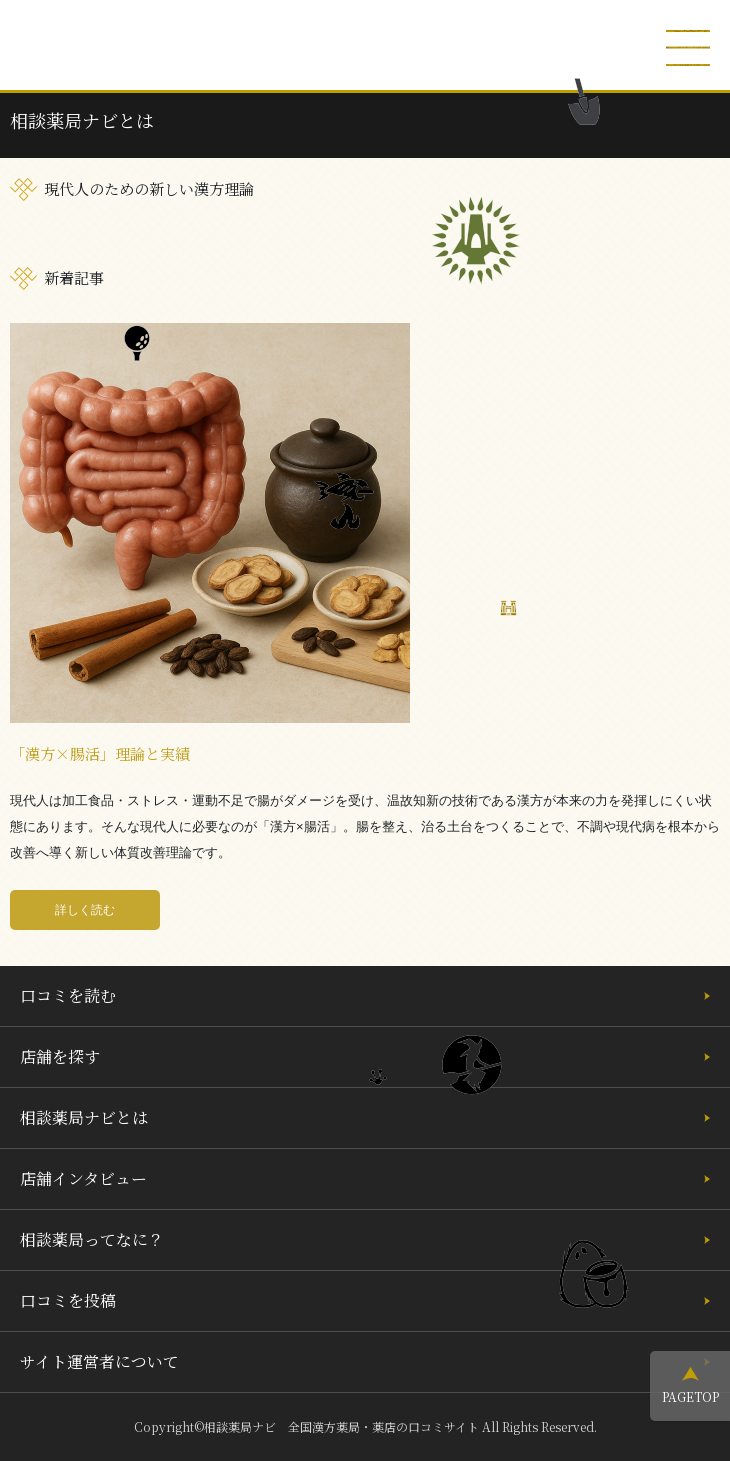 This screenshot has height=1461, width=730. Describe the element at coordinates (508, 607) in the screenshot. I see `access ancient egypt themed content or levels` at that location.